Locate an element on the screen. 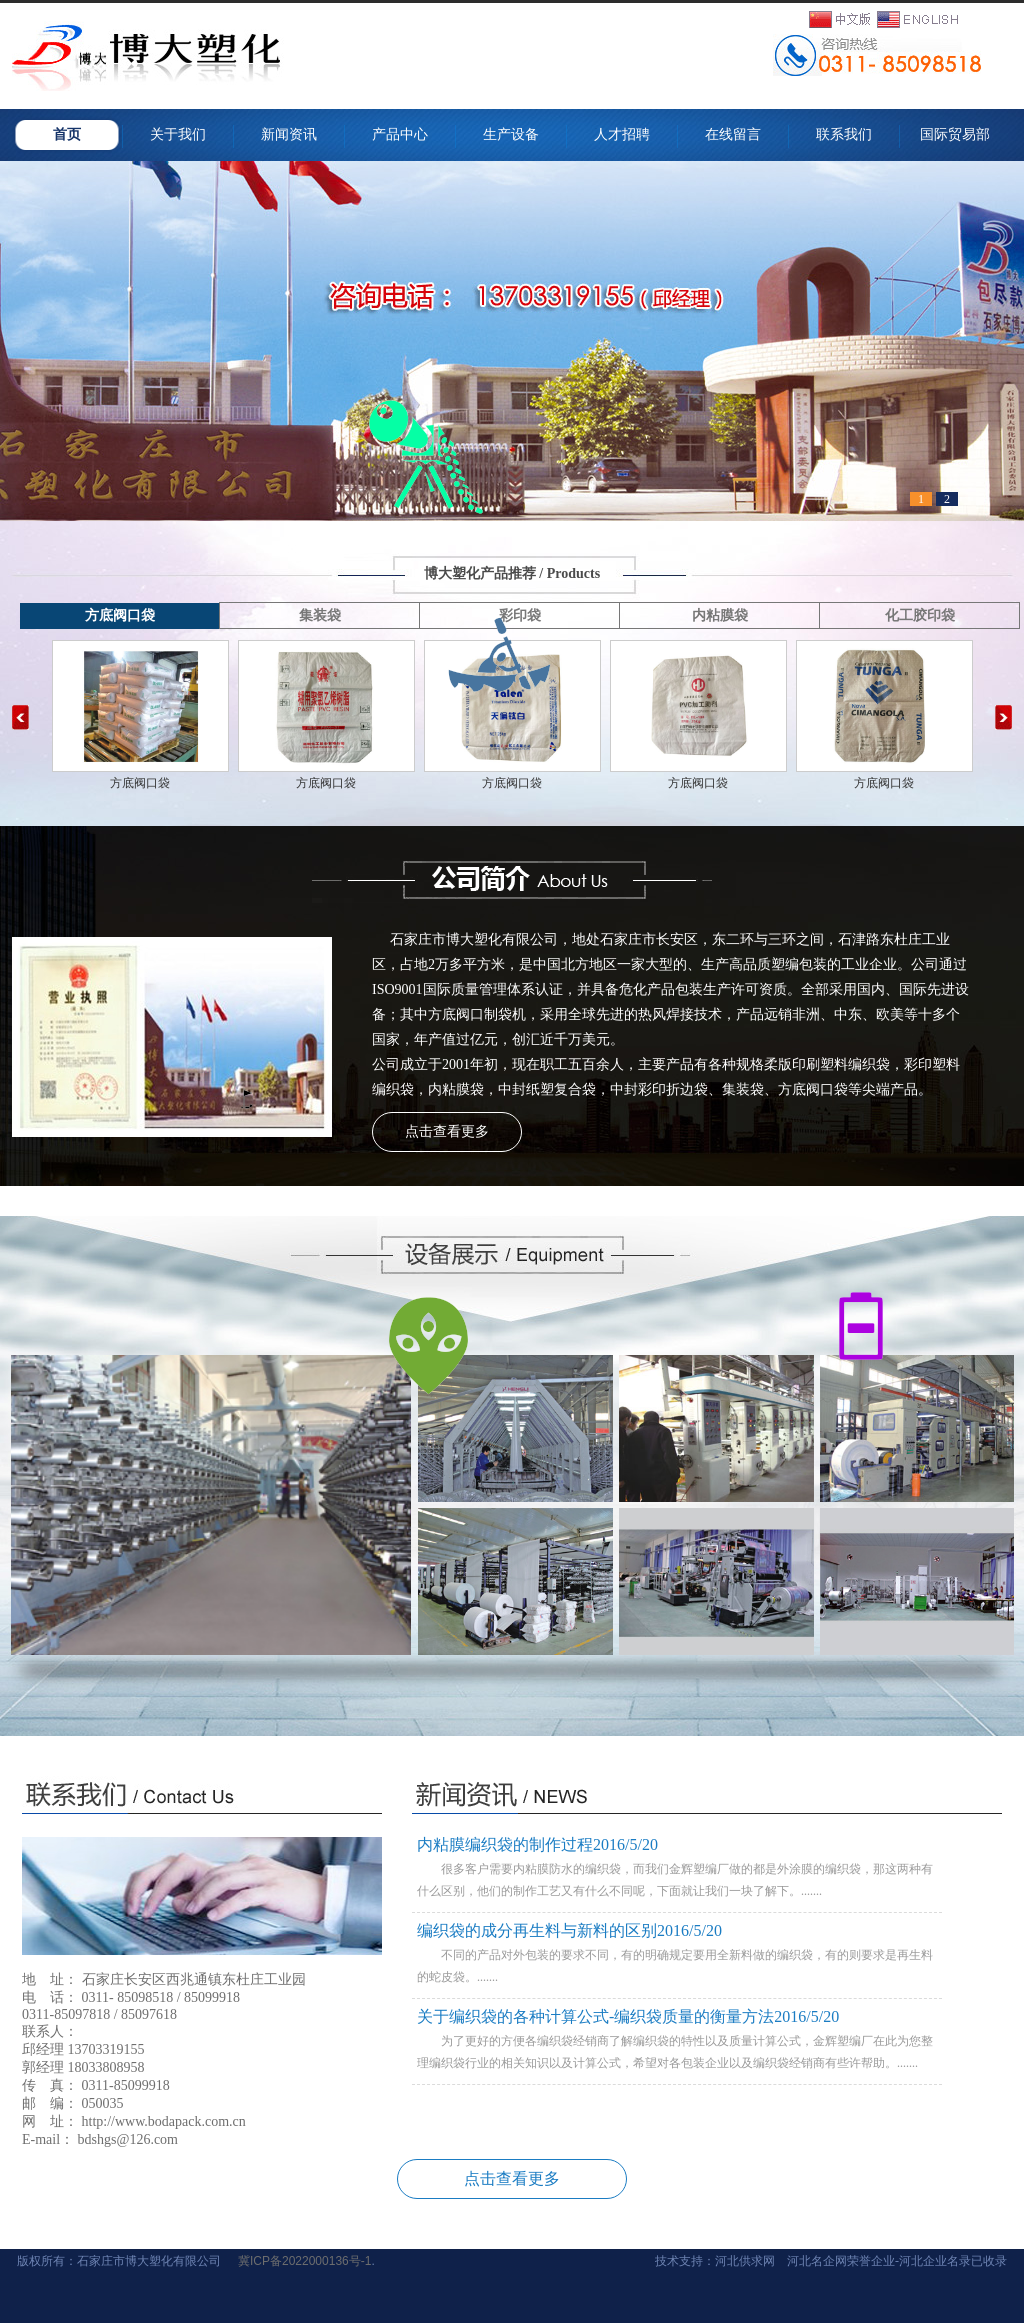 Image resolution: width=1024 pixels, height=2323 pixels. select machine gun weapon in game is located at coordinates (426, 457).